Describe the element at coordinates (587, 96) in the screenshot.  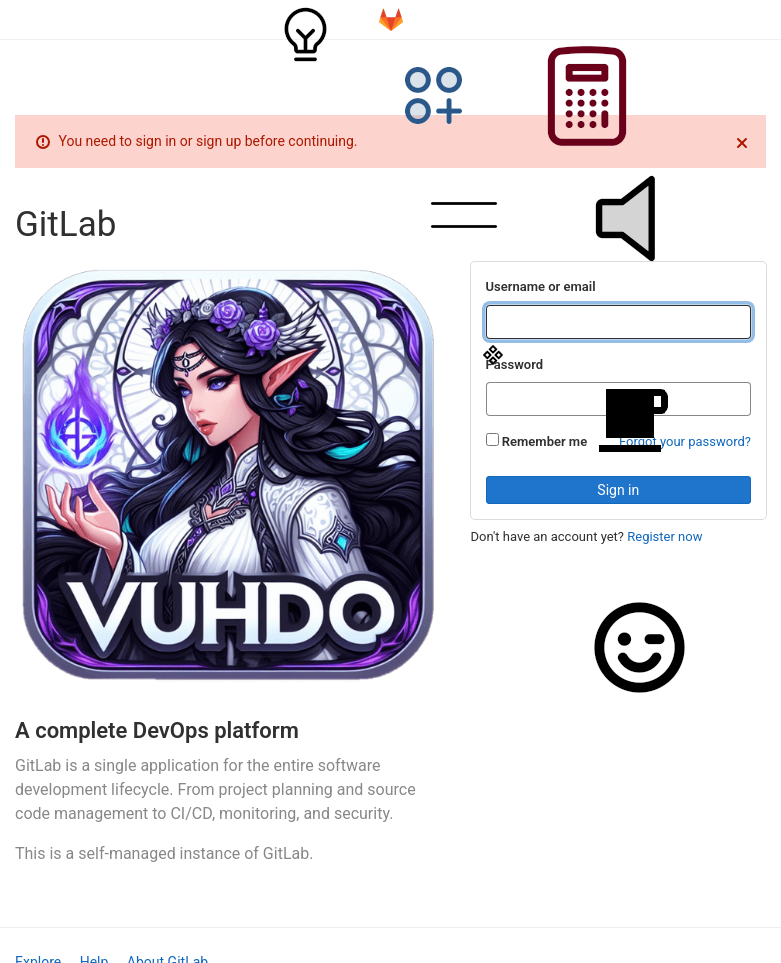
I see `open the calculator app` at that location.